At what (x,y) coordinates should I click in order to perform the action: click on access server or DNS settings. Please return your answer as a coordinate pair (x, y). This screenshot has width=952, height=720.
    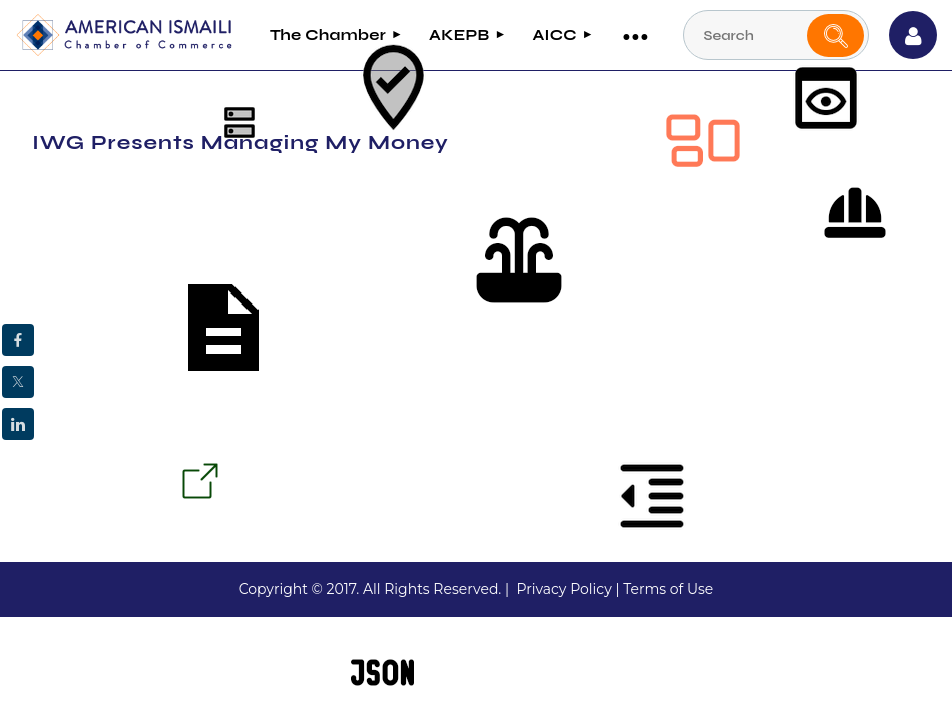
    Looking at the image, I should click on (239, 122).